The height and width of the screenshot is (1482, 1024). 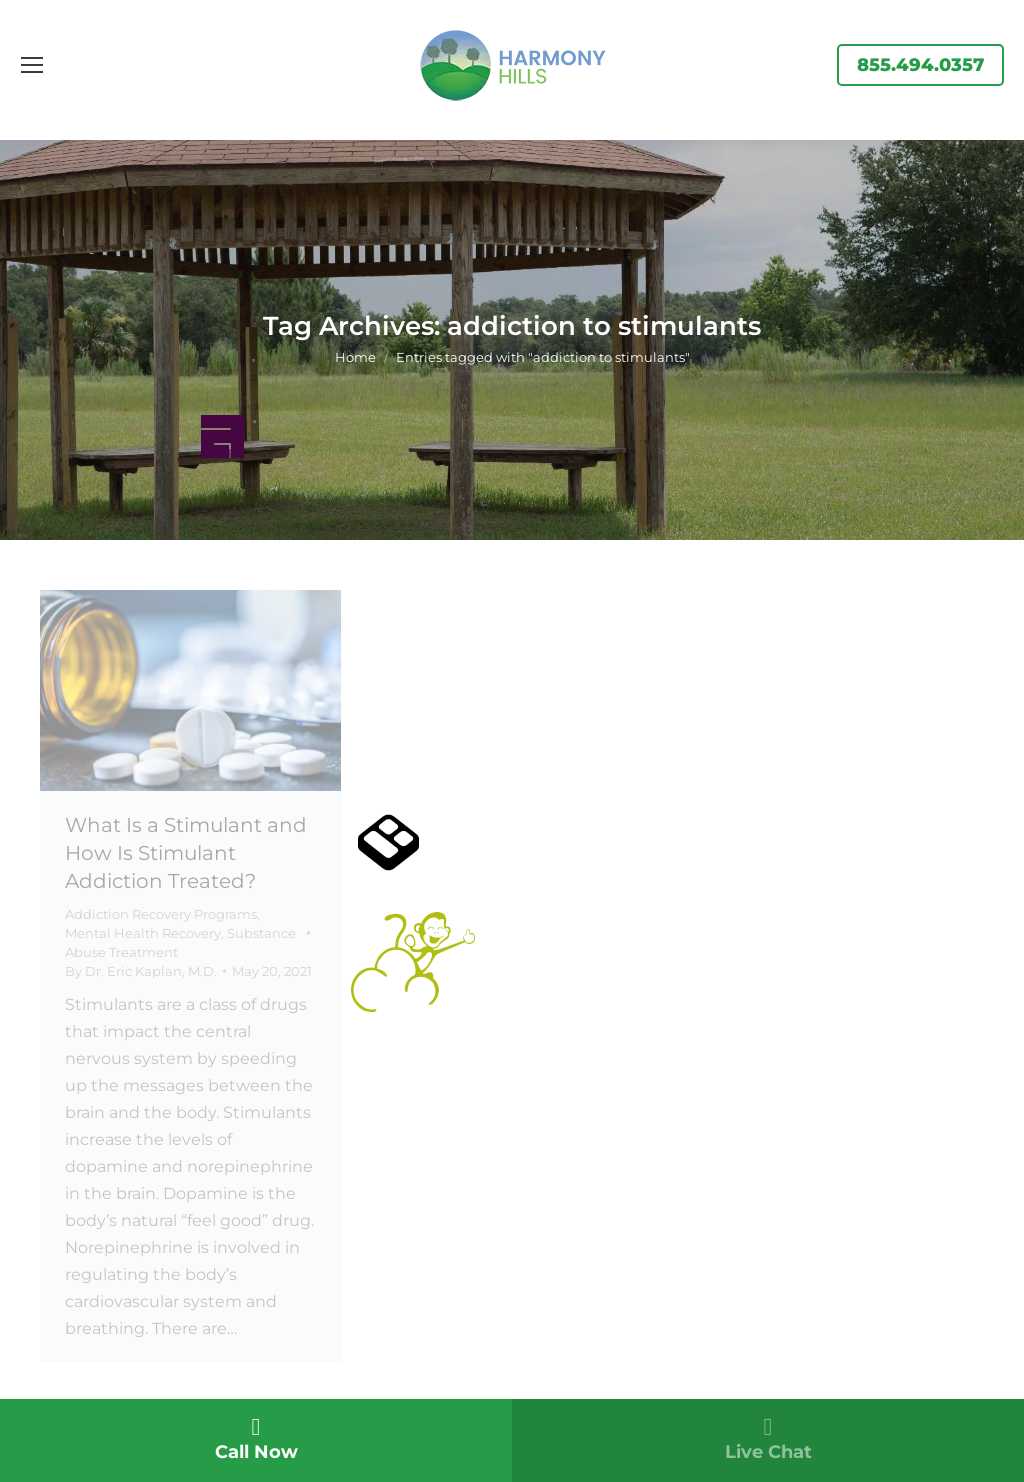 I want to click on open the bento app, so click(x=388, y=842).